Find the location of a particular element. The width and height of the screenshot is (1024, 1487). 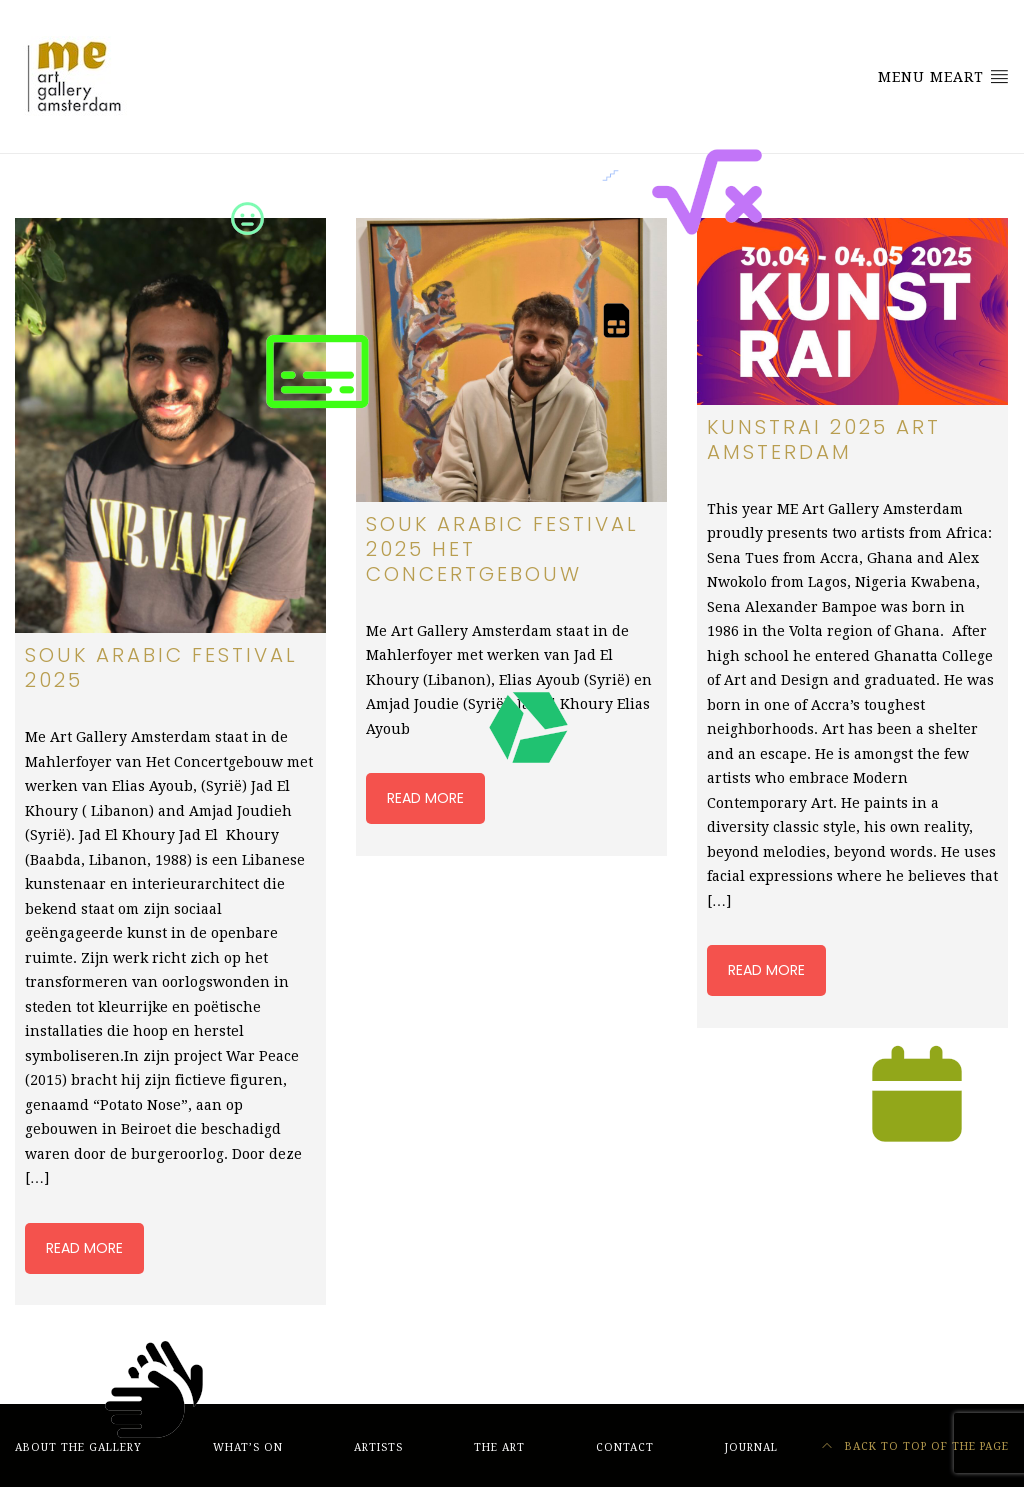

InstaLOD brand logo is located at coordinates (528, 727).